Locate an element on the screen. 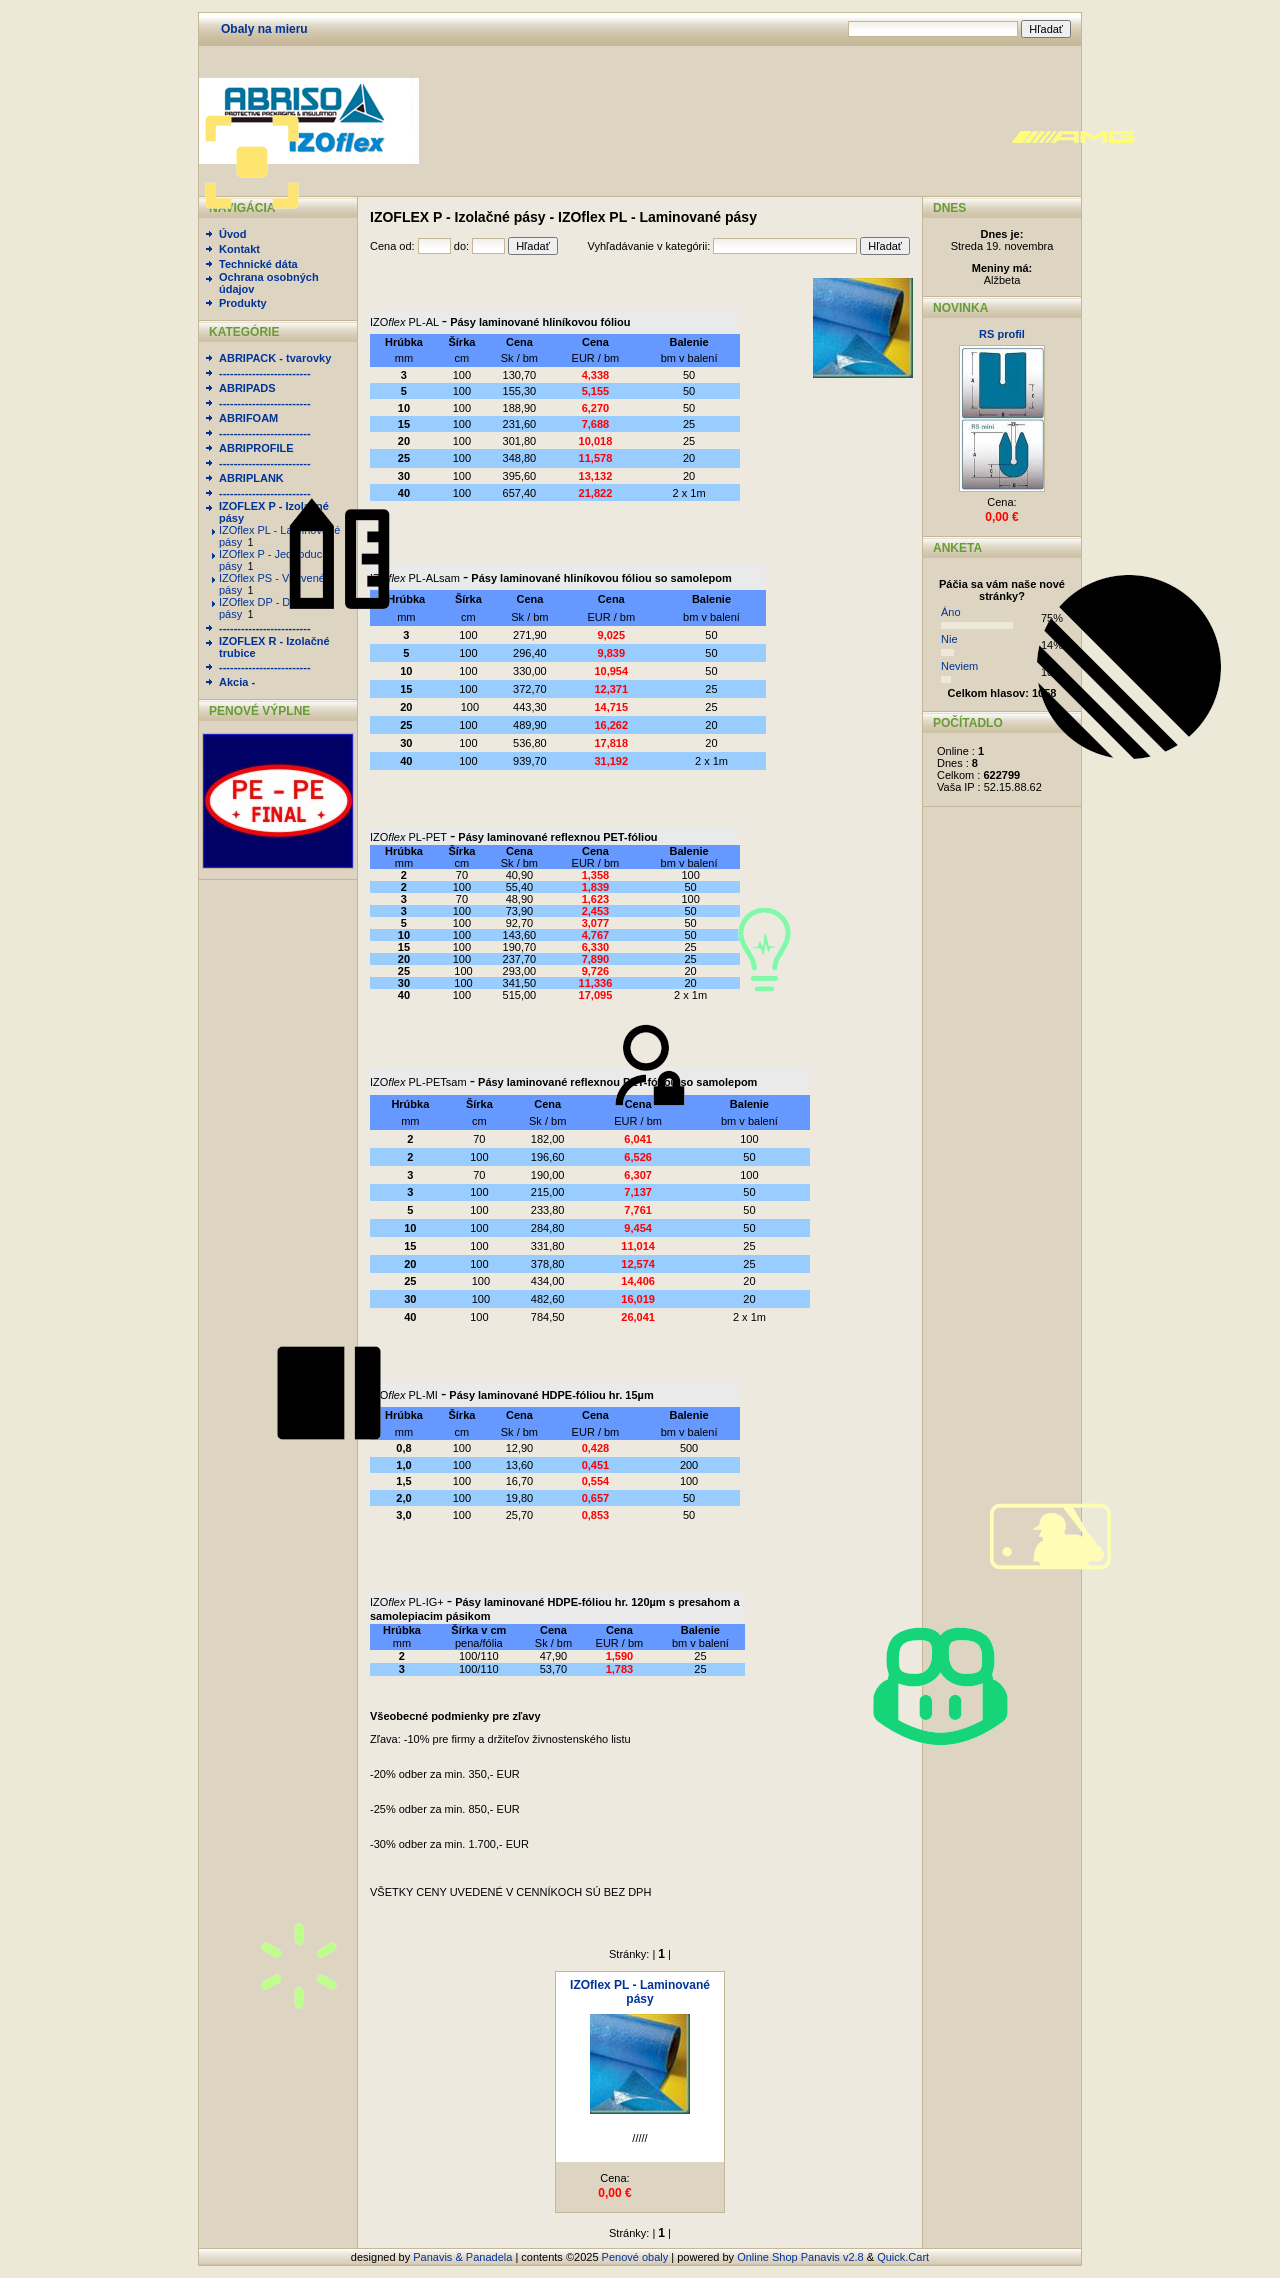 This screenshot has width=1280, height=2278. switch to right sidebar layout is located at coordinates (329, 1393).